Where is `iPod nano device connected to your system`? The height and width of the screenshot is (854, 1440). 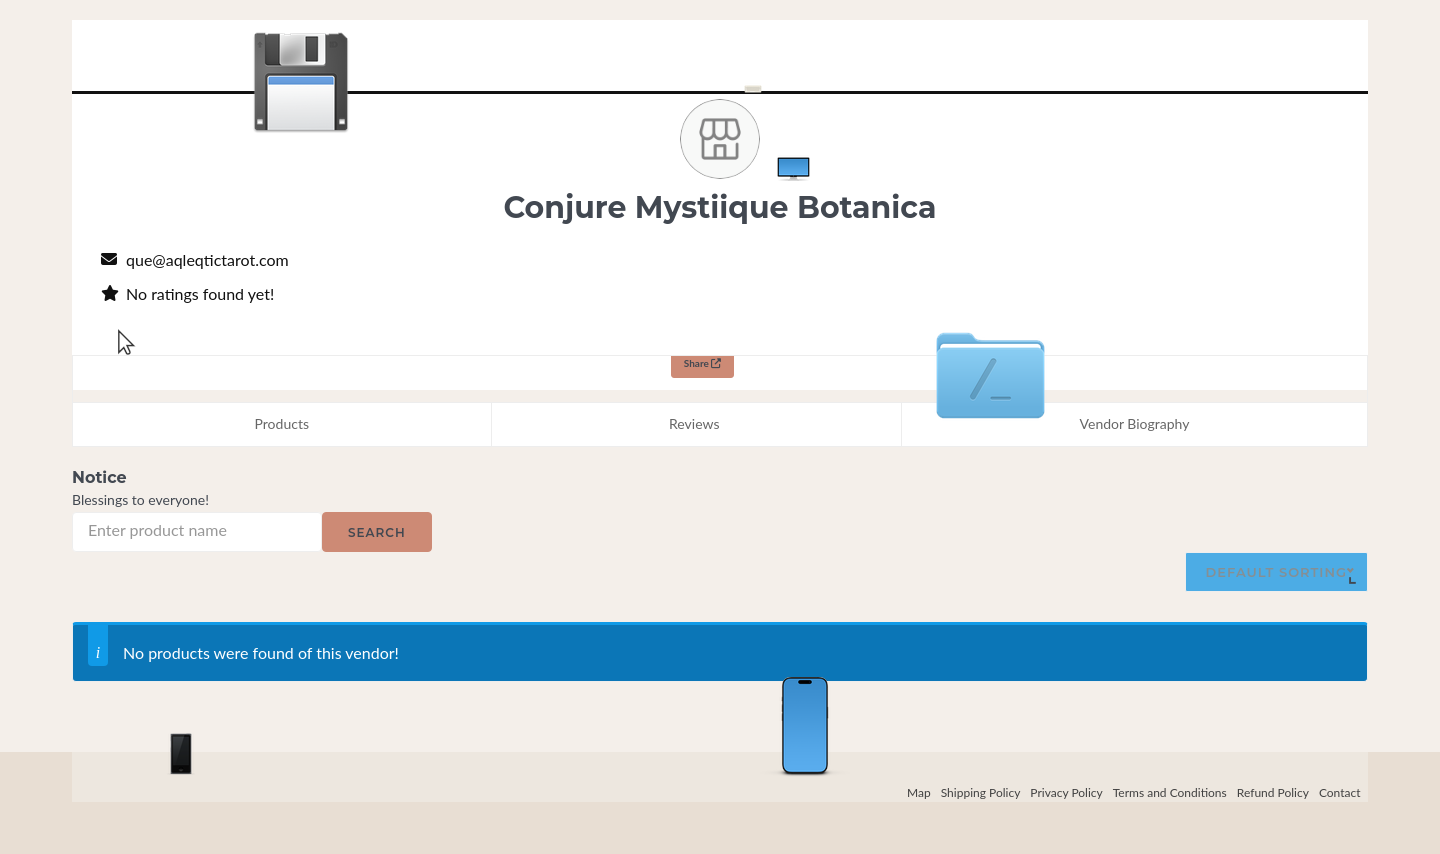
iPod nano device connected to your system is located at coordinates (181, 754).